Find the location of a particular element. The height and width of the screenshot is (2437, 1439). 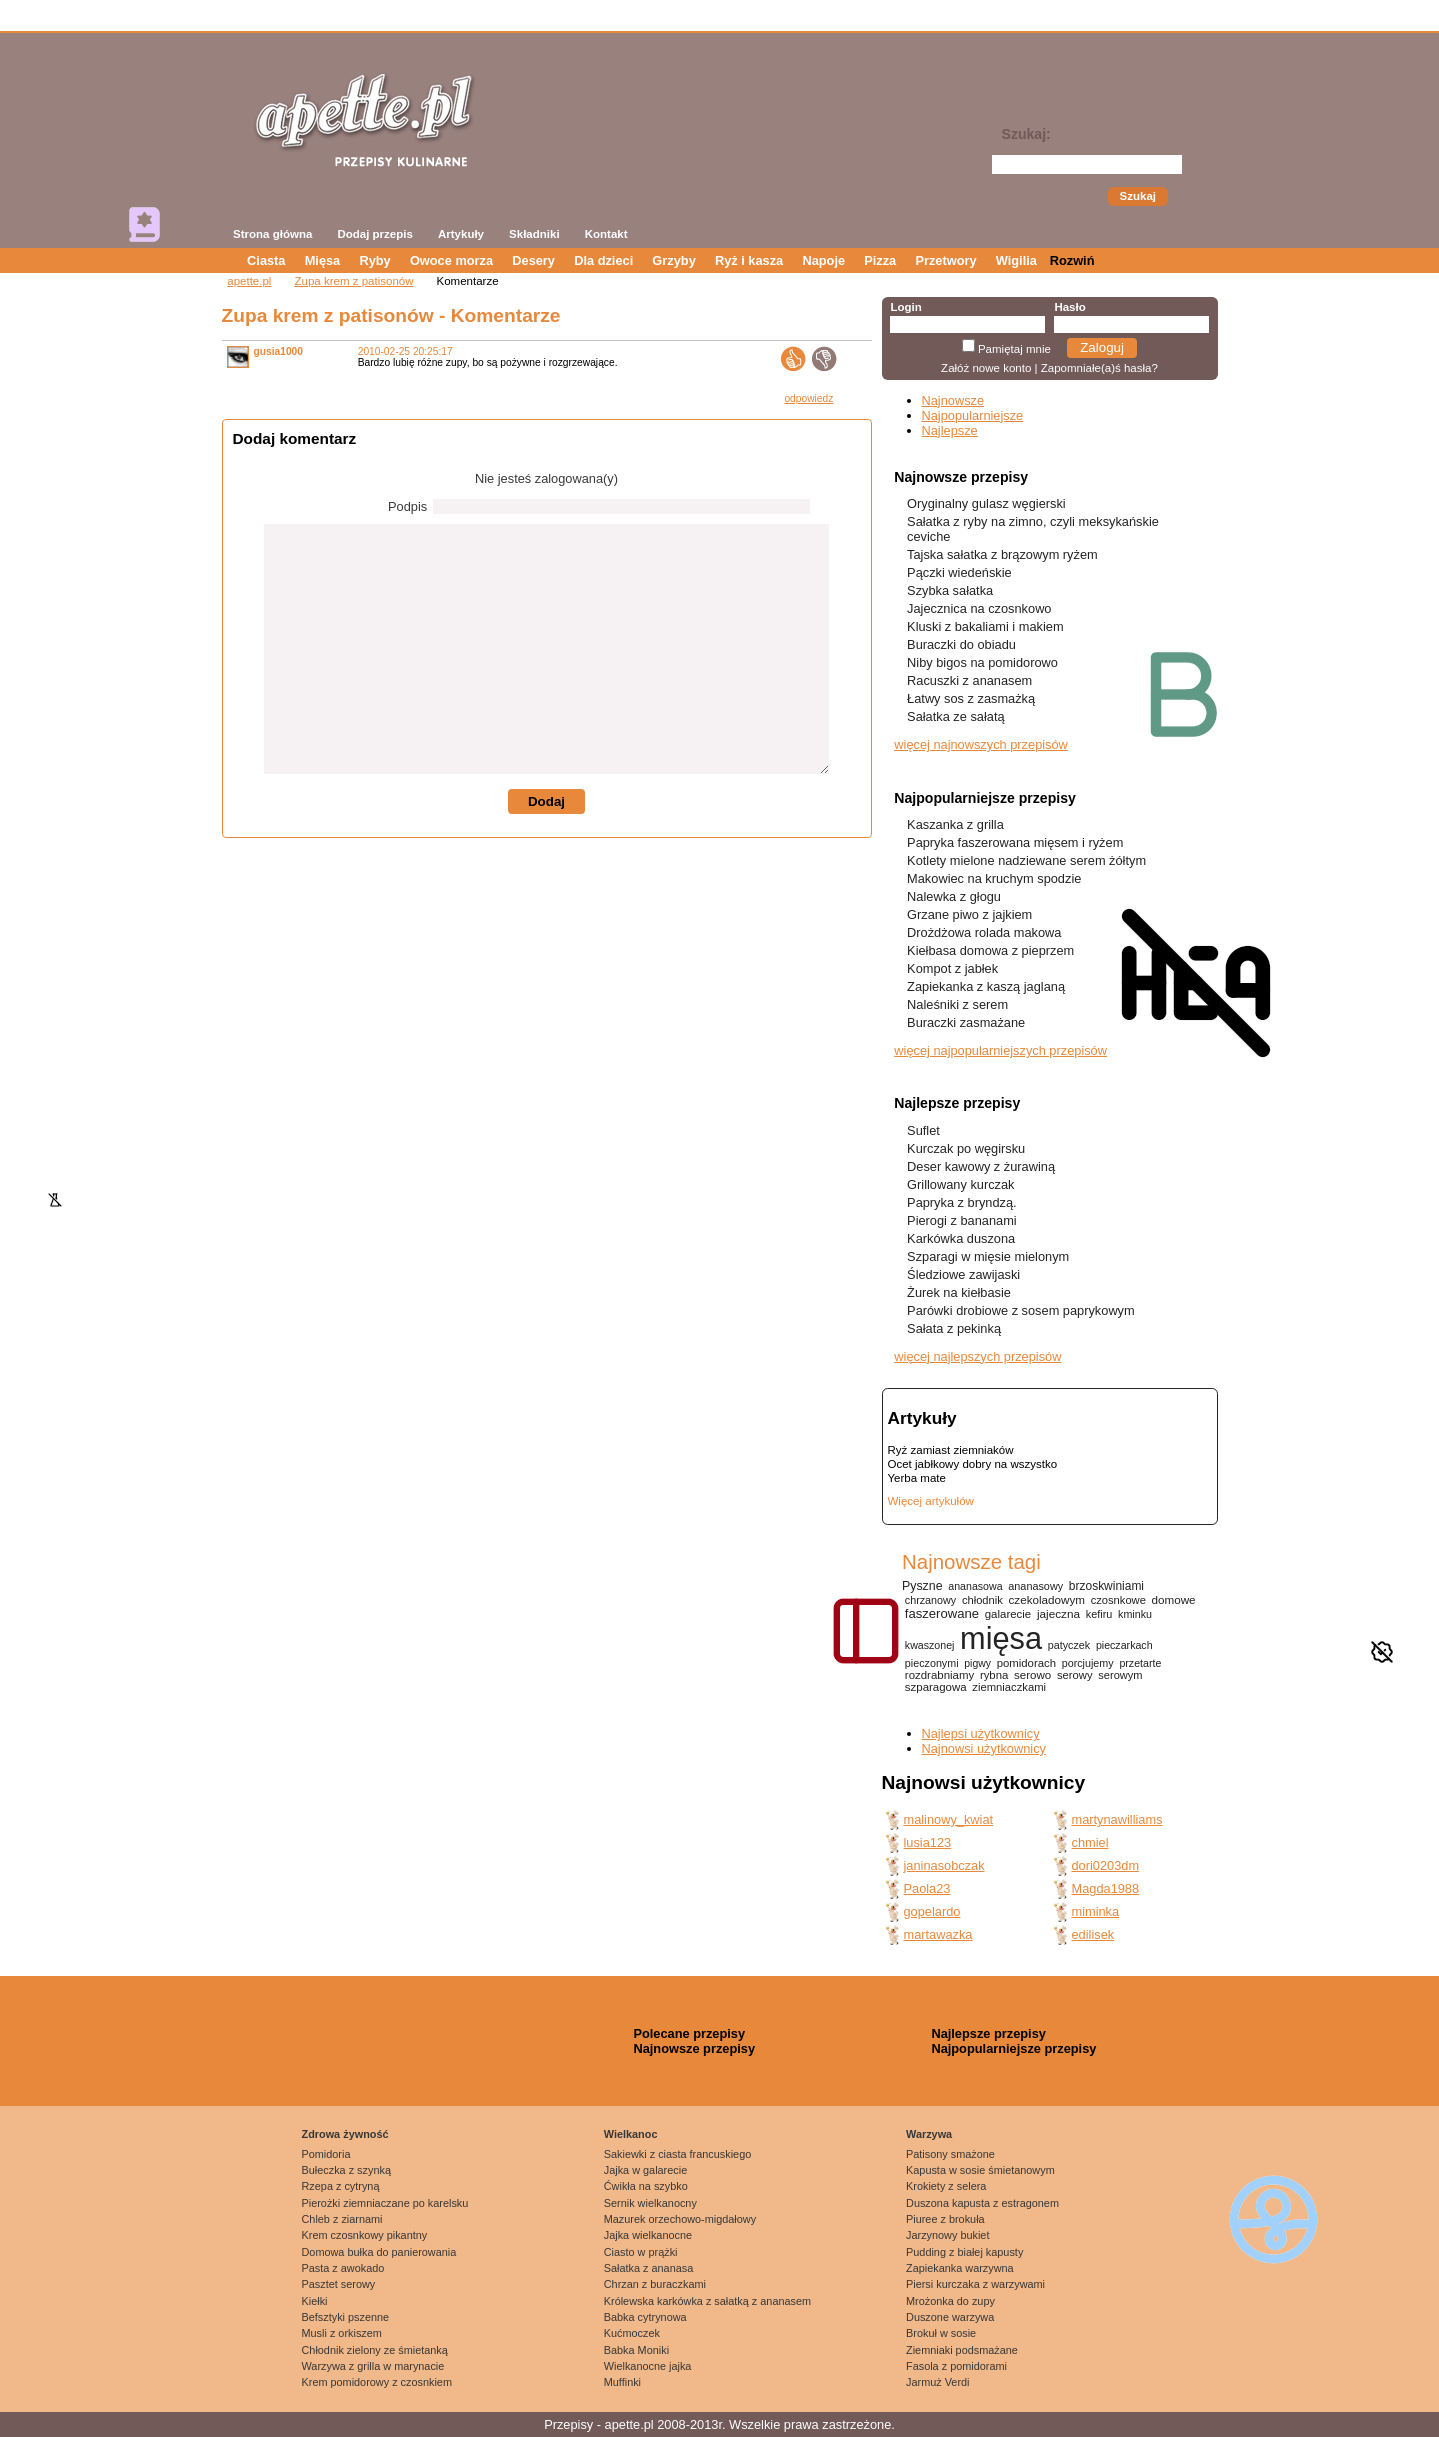

discount or promotion unavailable is located at coordinates (1382, 1652).